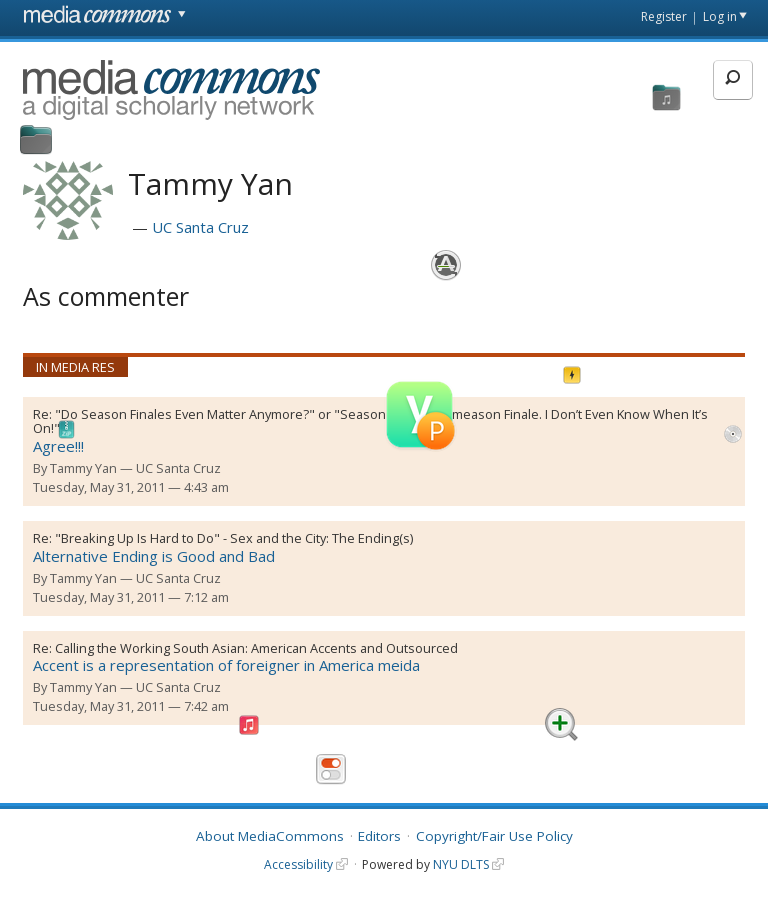 The image size is (768, 904). I want to click on open your music folder, so click(666, 97).